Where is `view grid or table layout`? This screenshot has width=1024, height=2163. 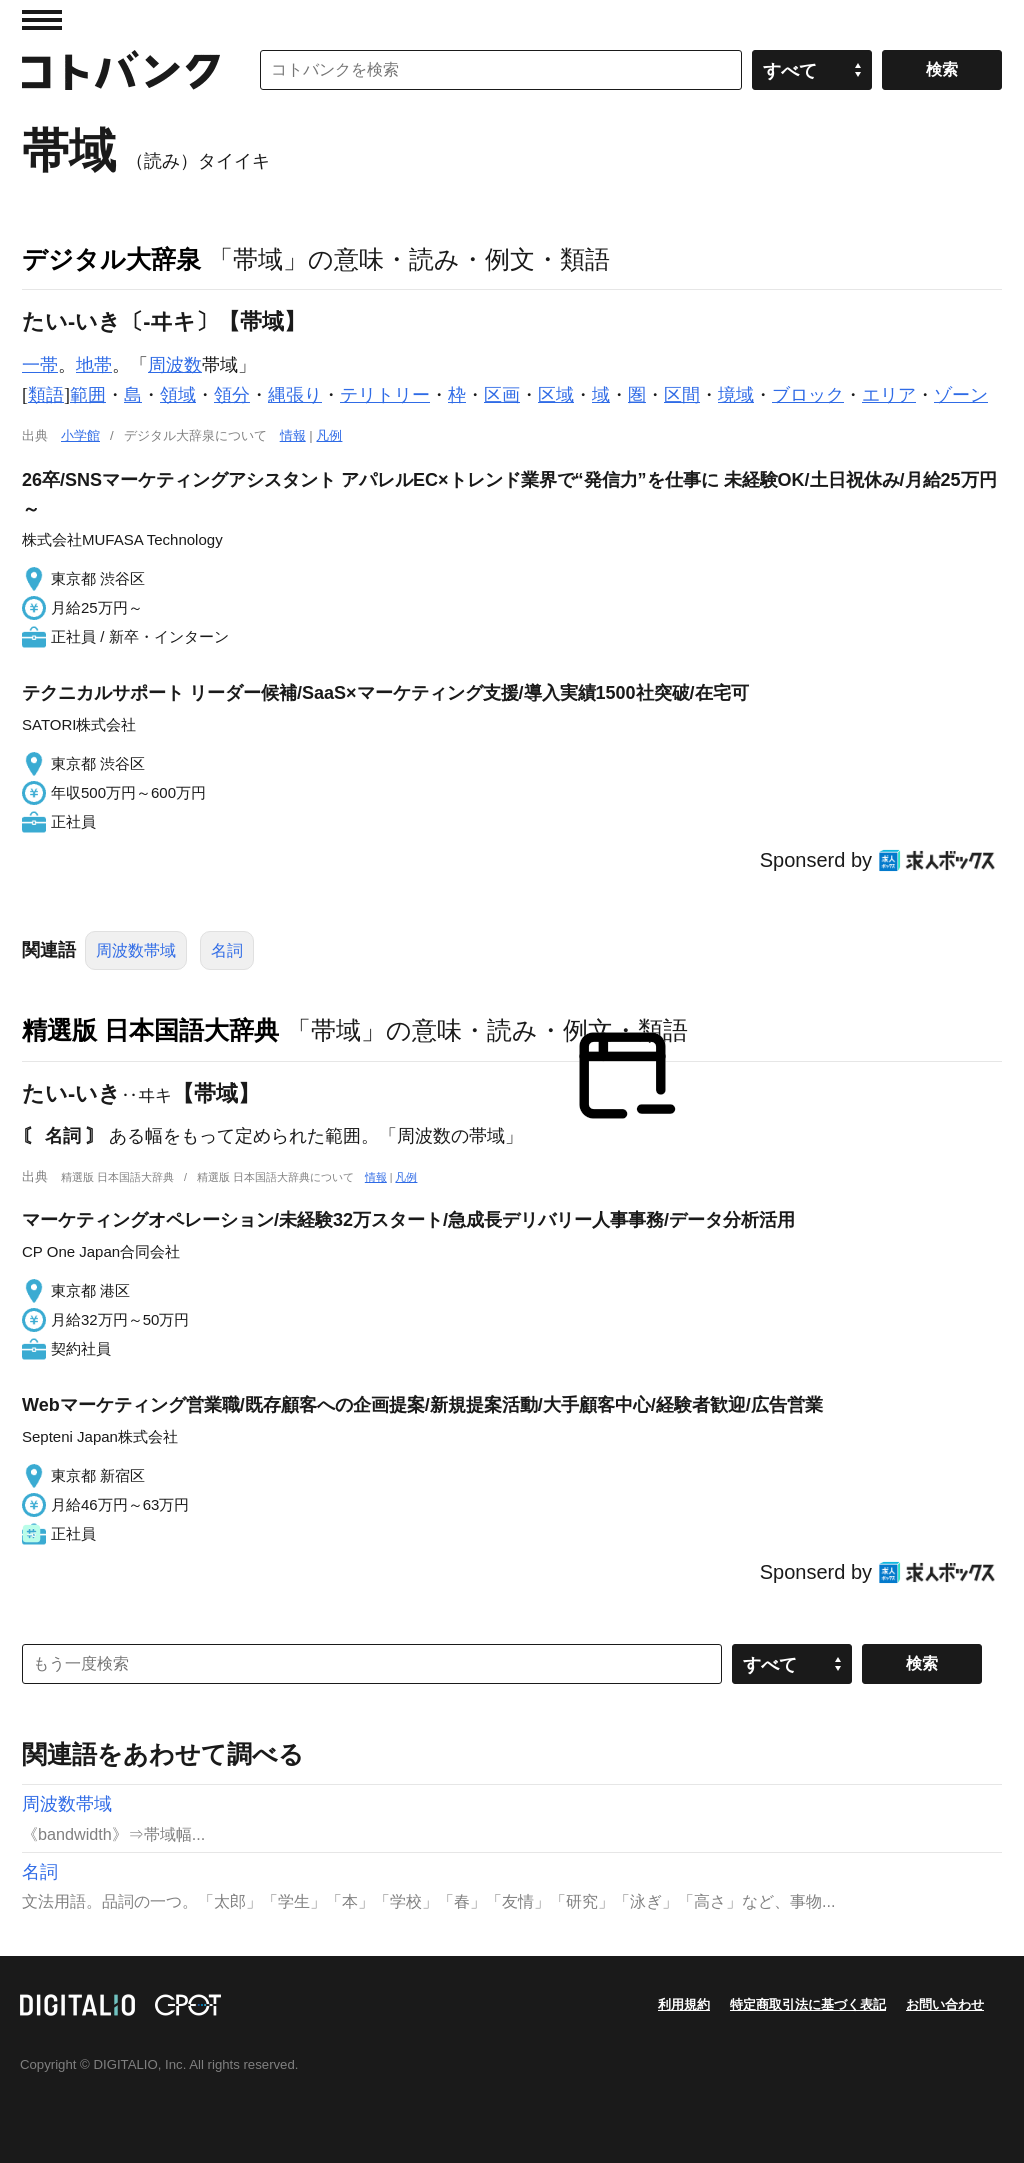 view grid or table layout is located at coordinates (31, 1533).